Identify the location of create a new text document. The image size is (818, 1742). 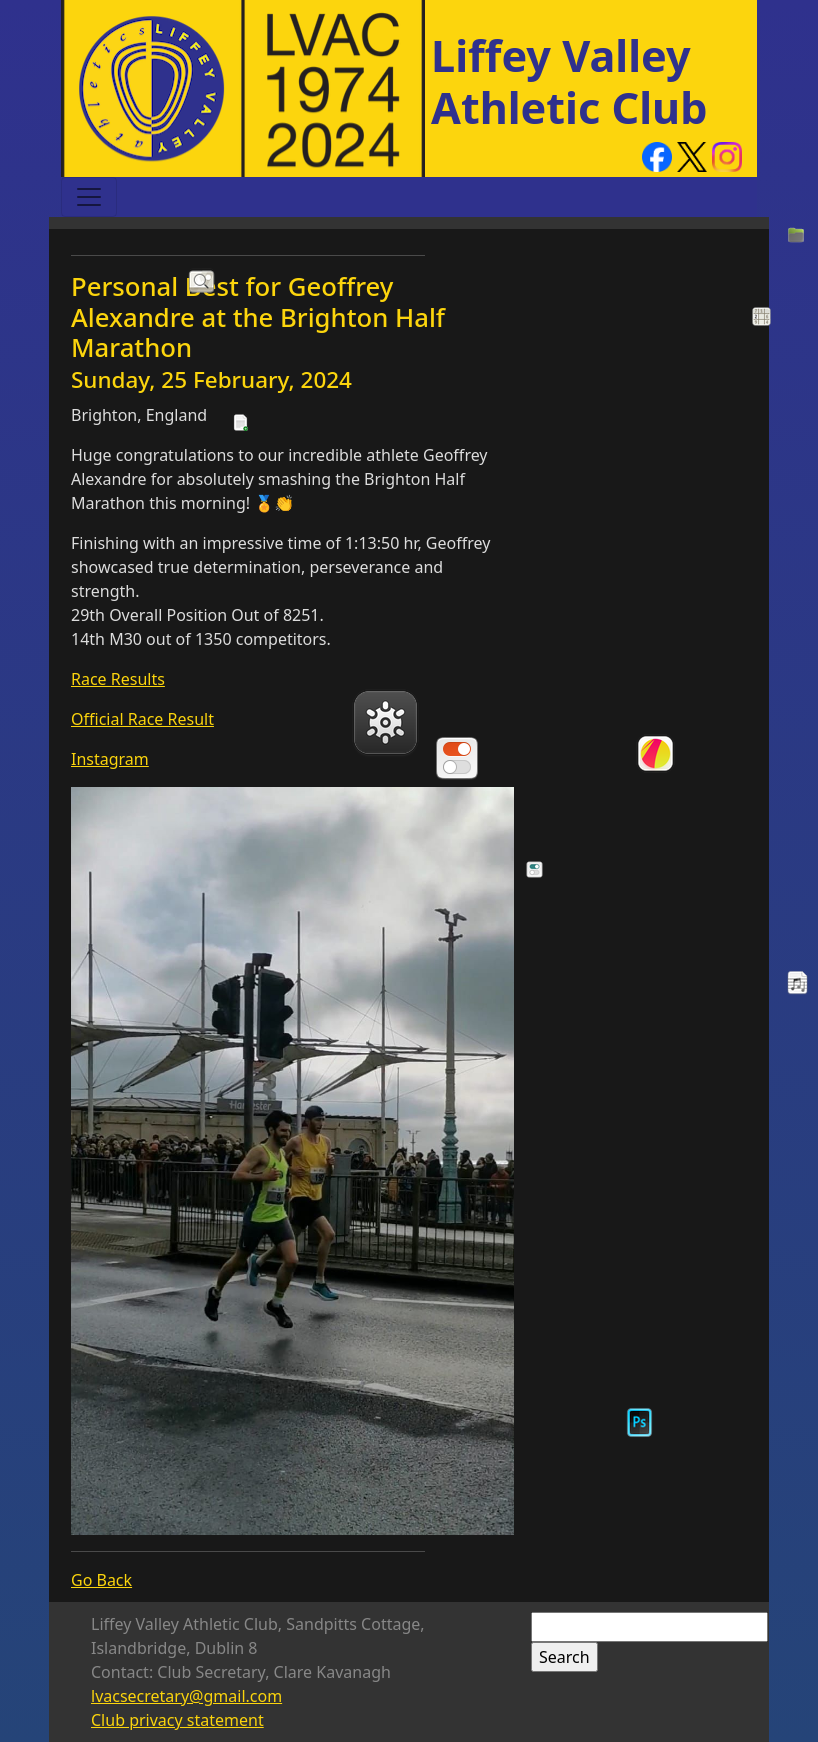
(240, 422).